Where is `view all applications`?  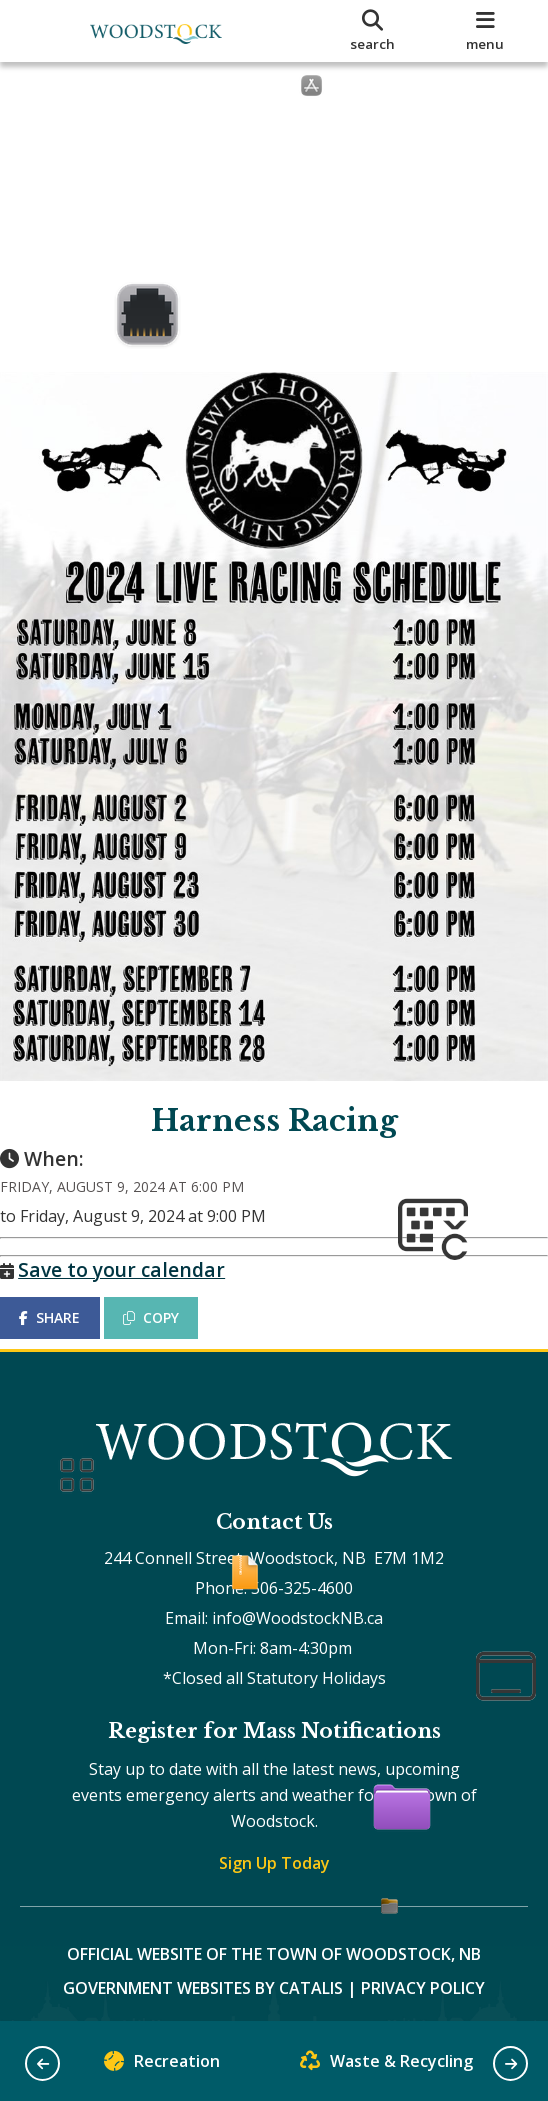 view all applications is located at coordinates (77, 1475).